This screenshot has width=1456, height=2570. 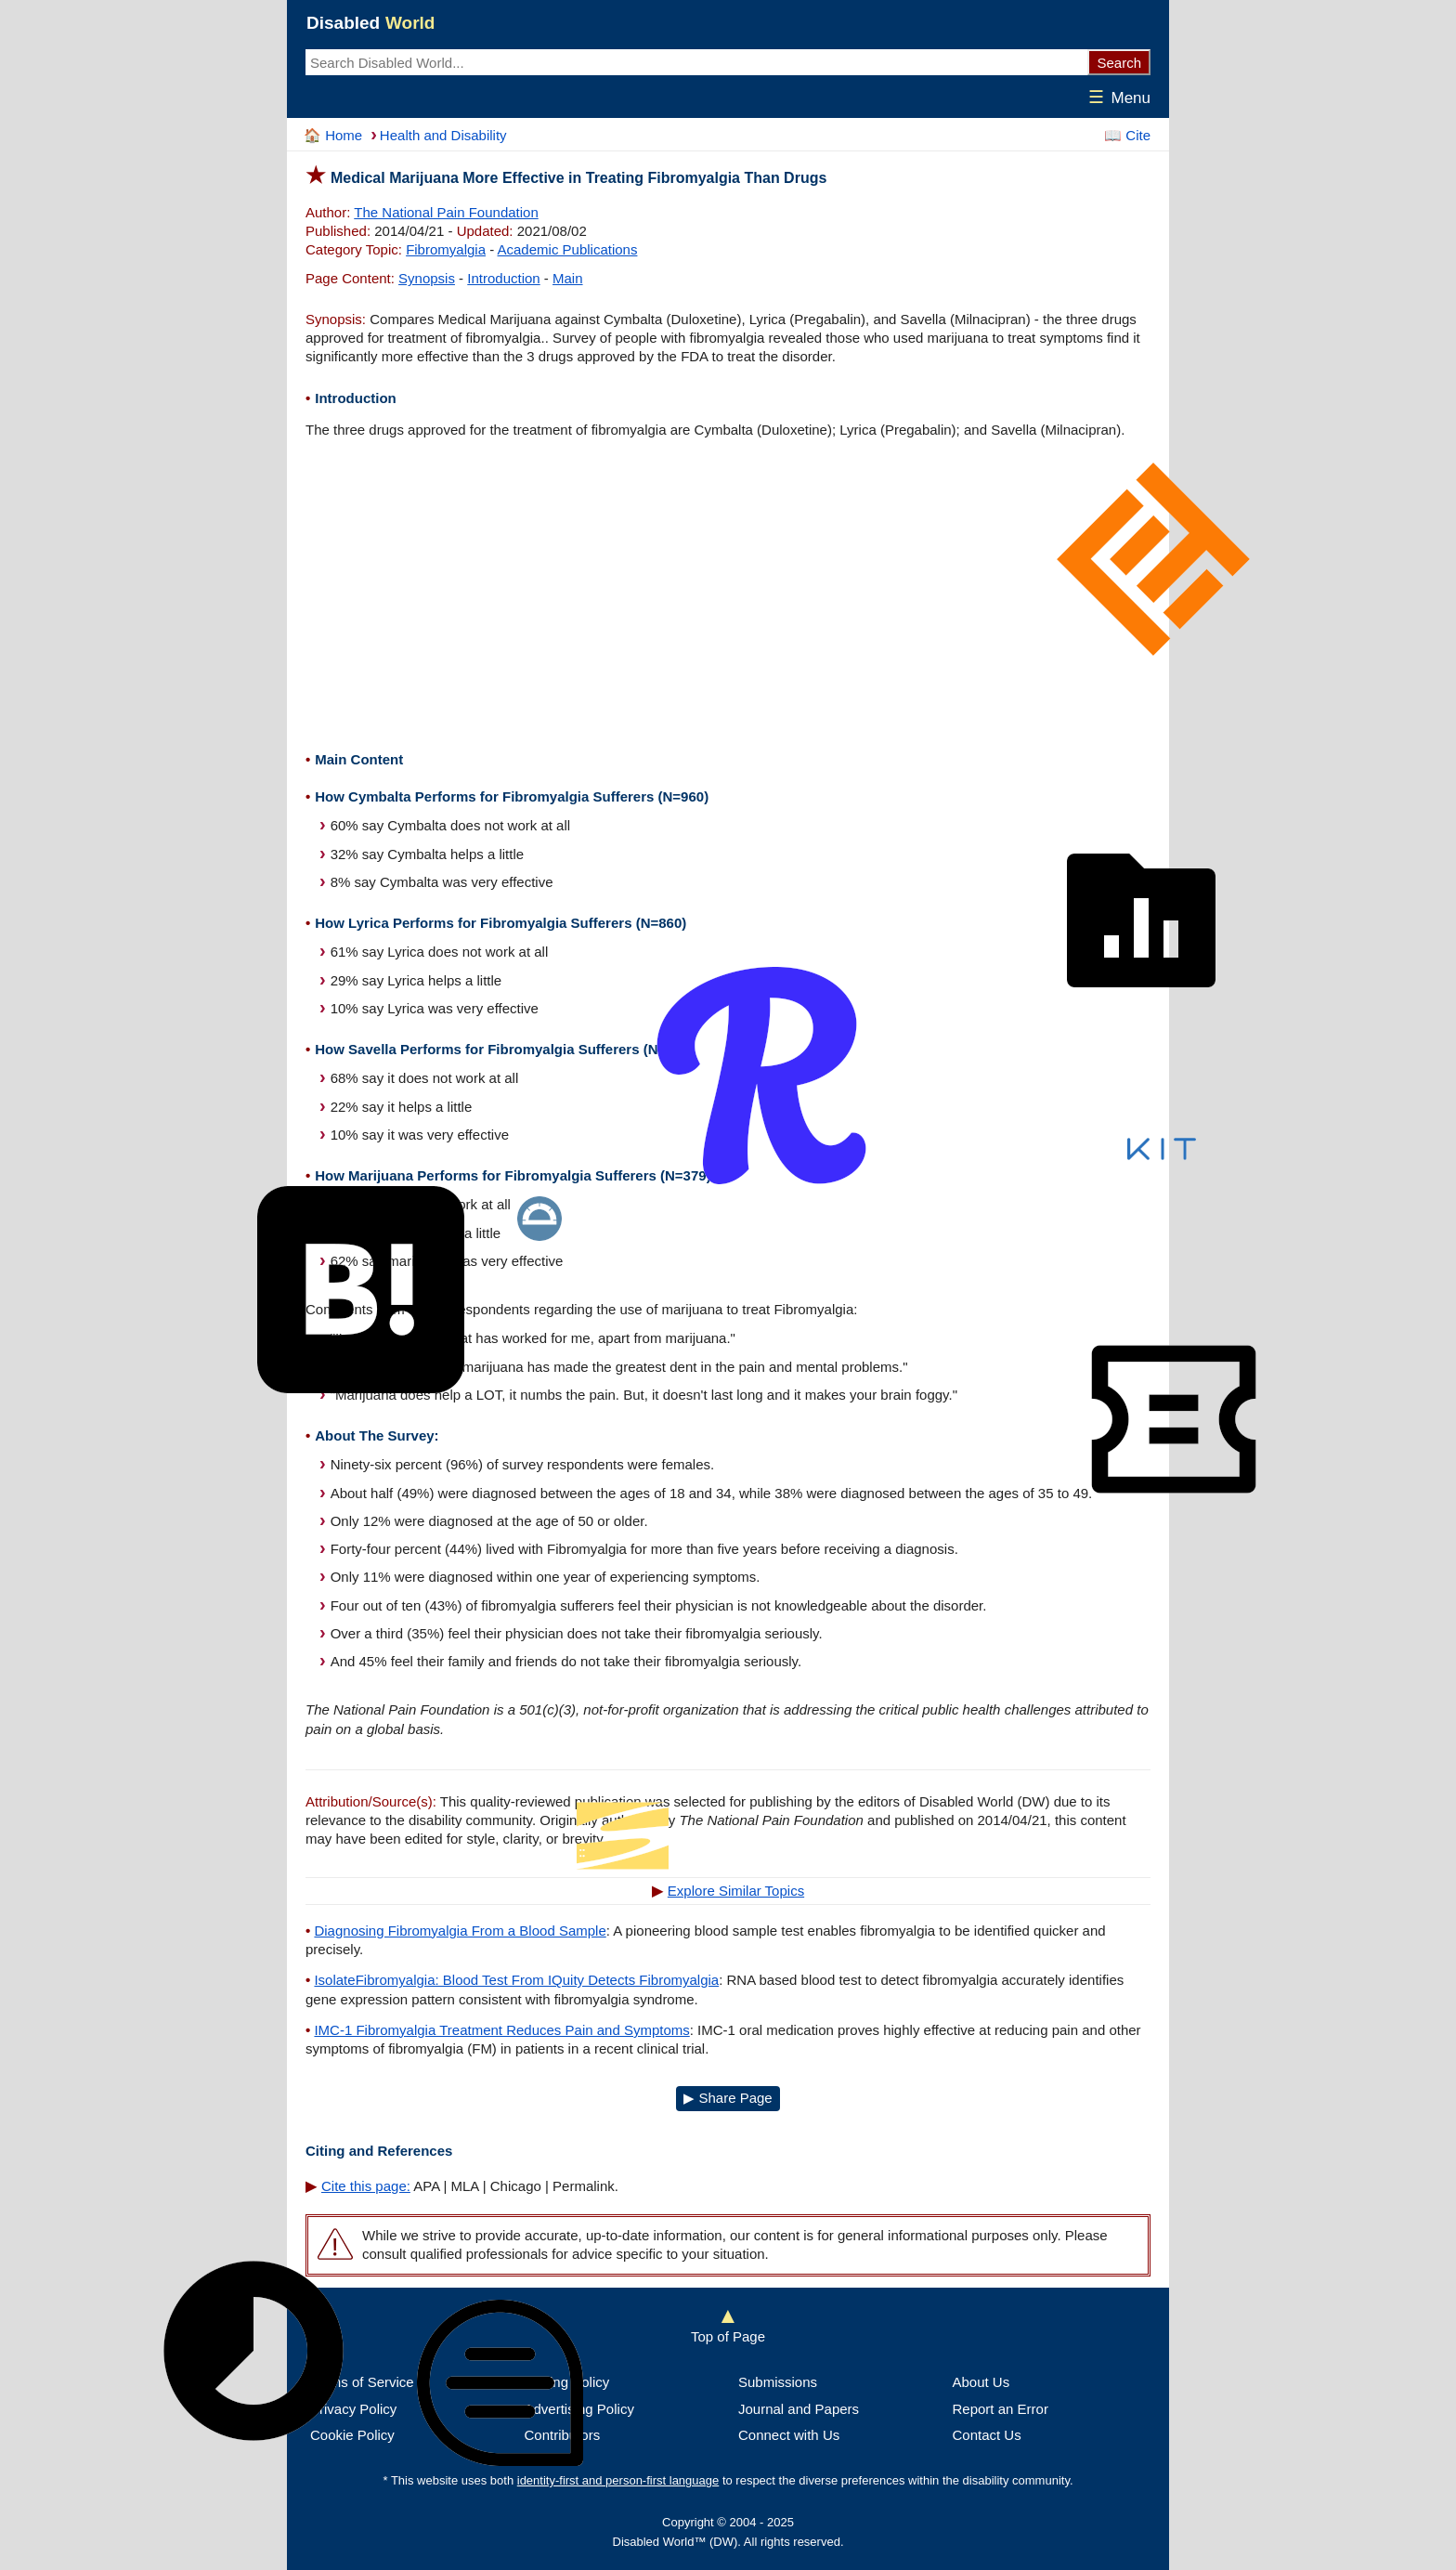 I want to click on litiengine game engine logo, so click(x=1153, y=559).